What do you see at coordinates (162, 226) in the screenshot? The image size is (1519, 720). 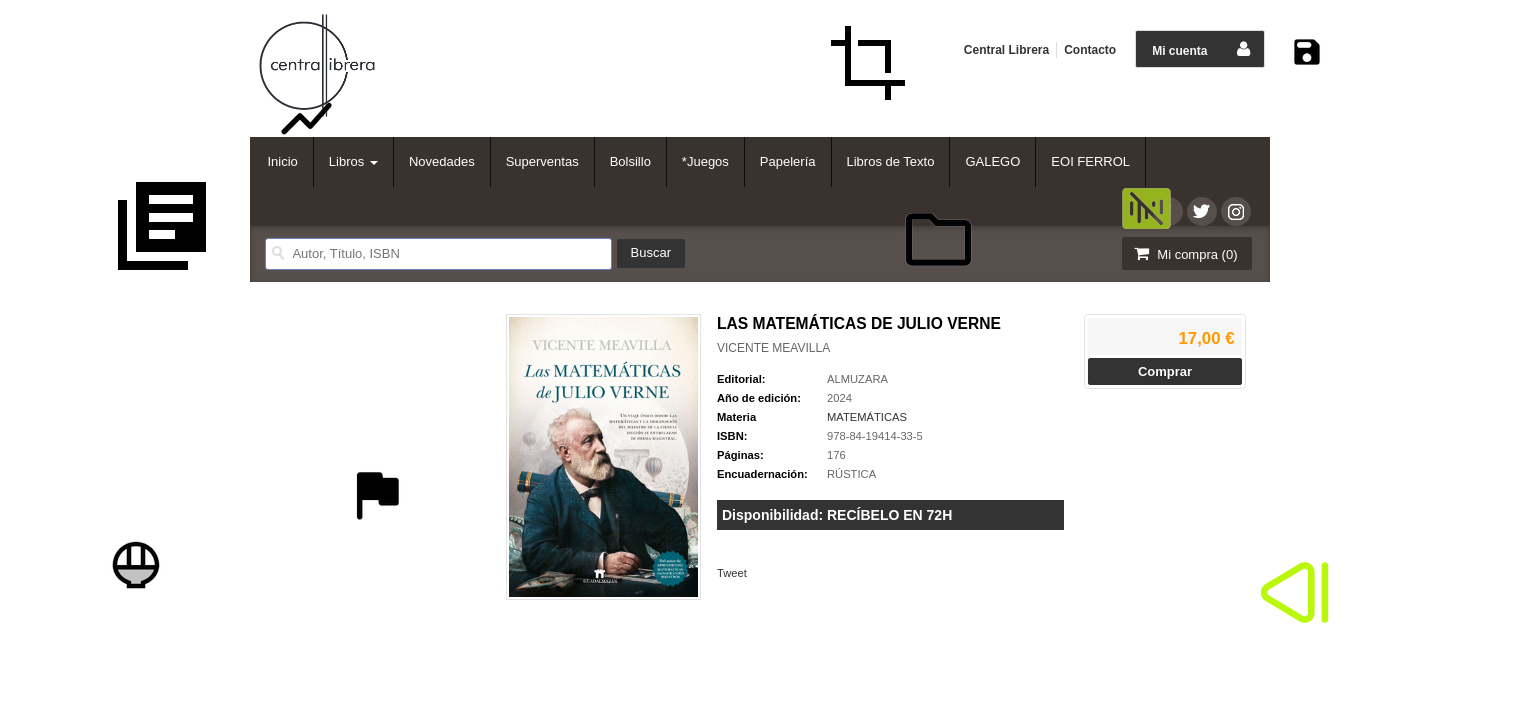 I see `access your document library` at bounding box center [162, 226].